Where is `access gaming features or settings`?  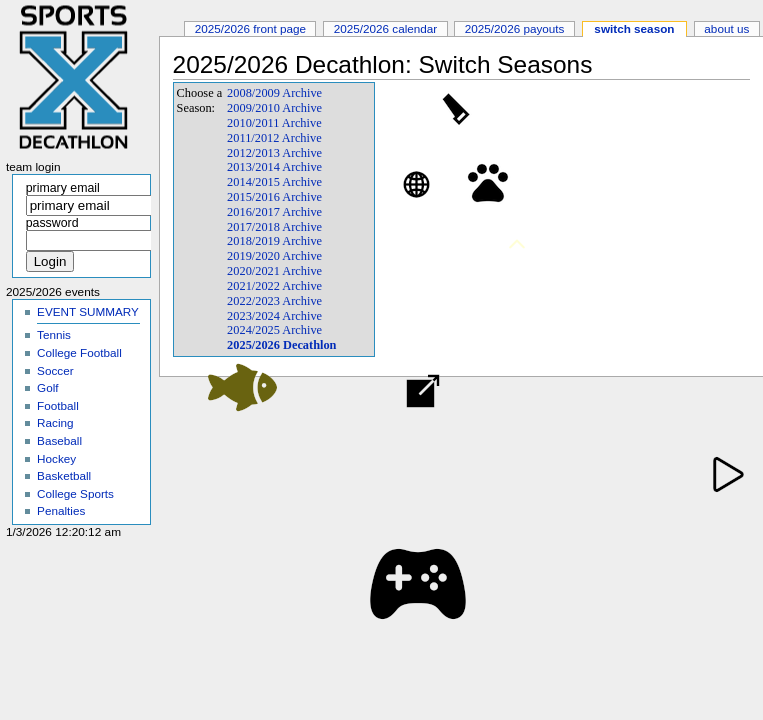
access gaming features or settings is located at coordinates (418, 584).